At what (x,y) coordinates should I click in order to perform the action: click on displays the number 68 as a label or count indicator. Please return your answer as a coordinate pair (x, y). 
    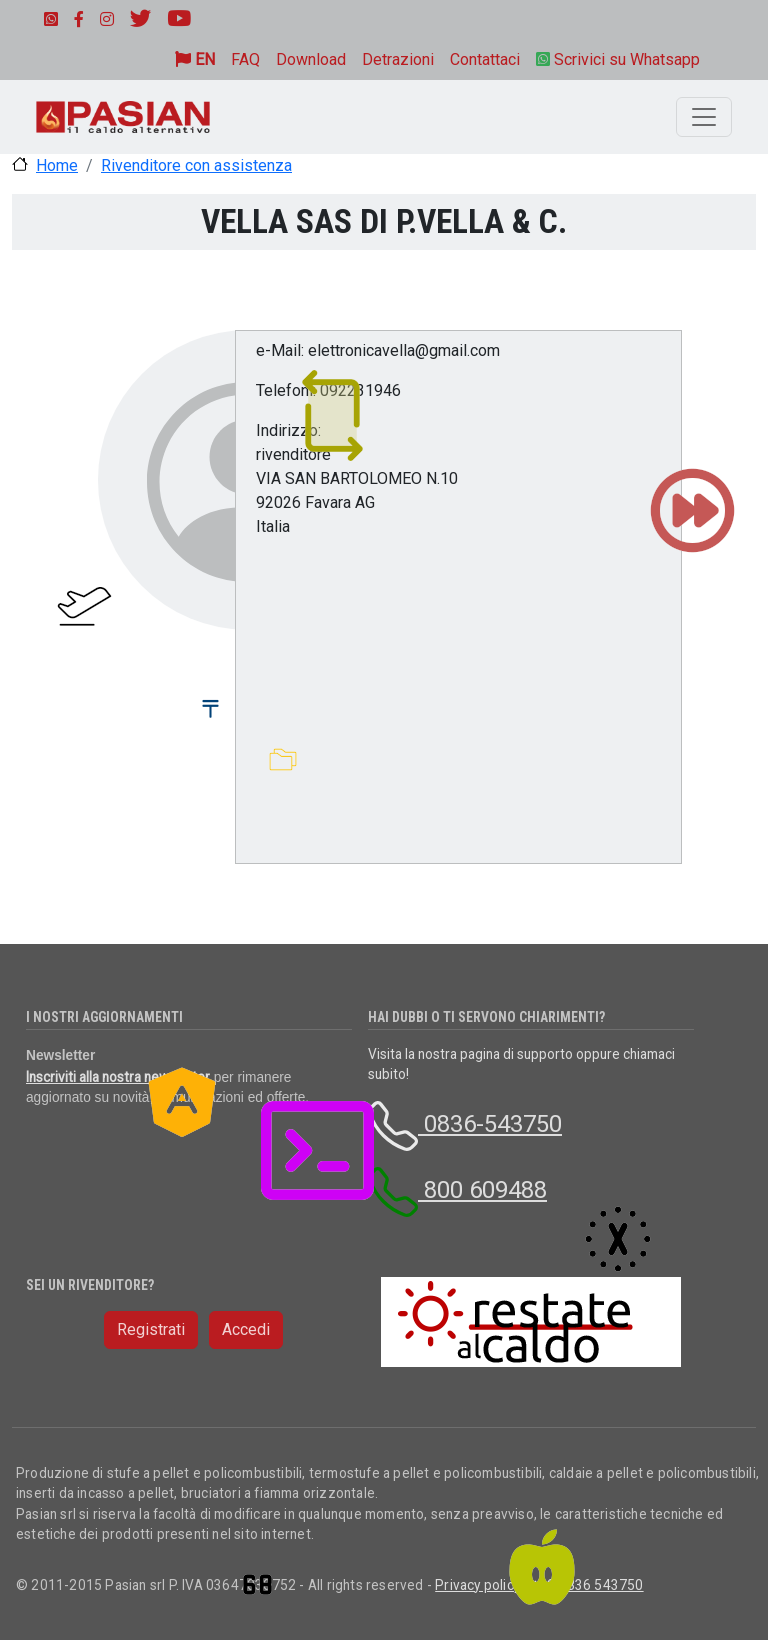
    Looking at the image, I should click on (257, 1584).